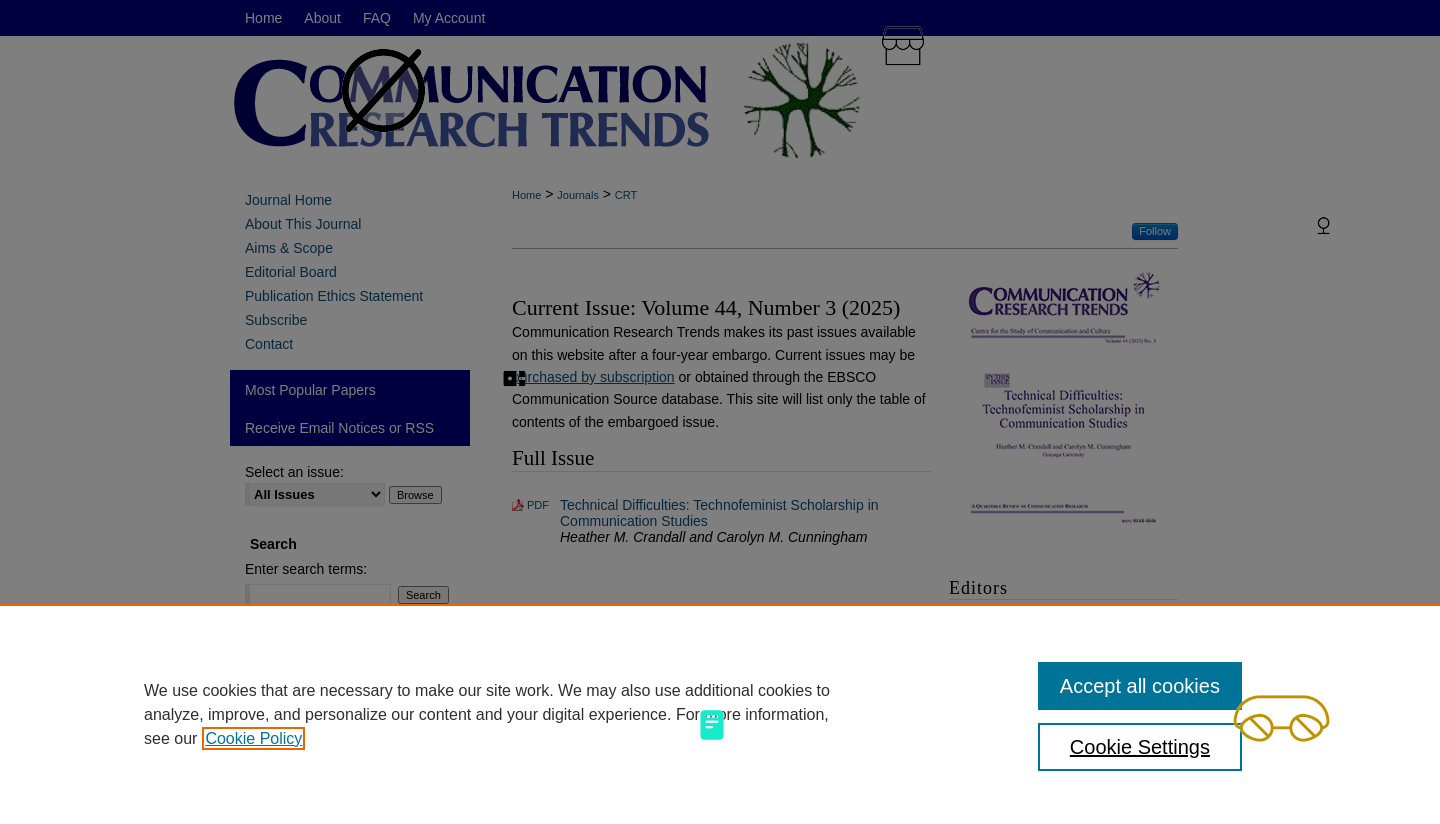 Image resolution: width=1440 pixels, height=824 pixels. What do you see at coordinates (1323, 225) in the screenshot?
I see `view nature or outdoor photos` at bounding box center [1323, 225].